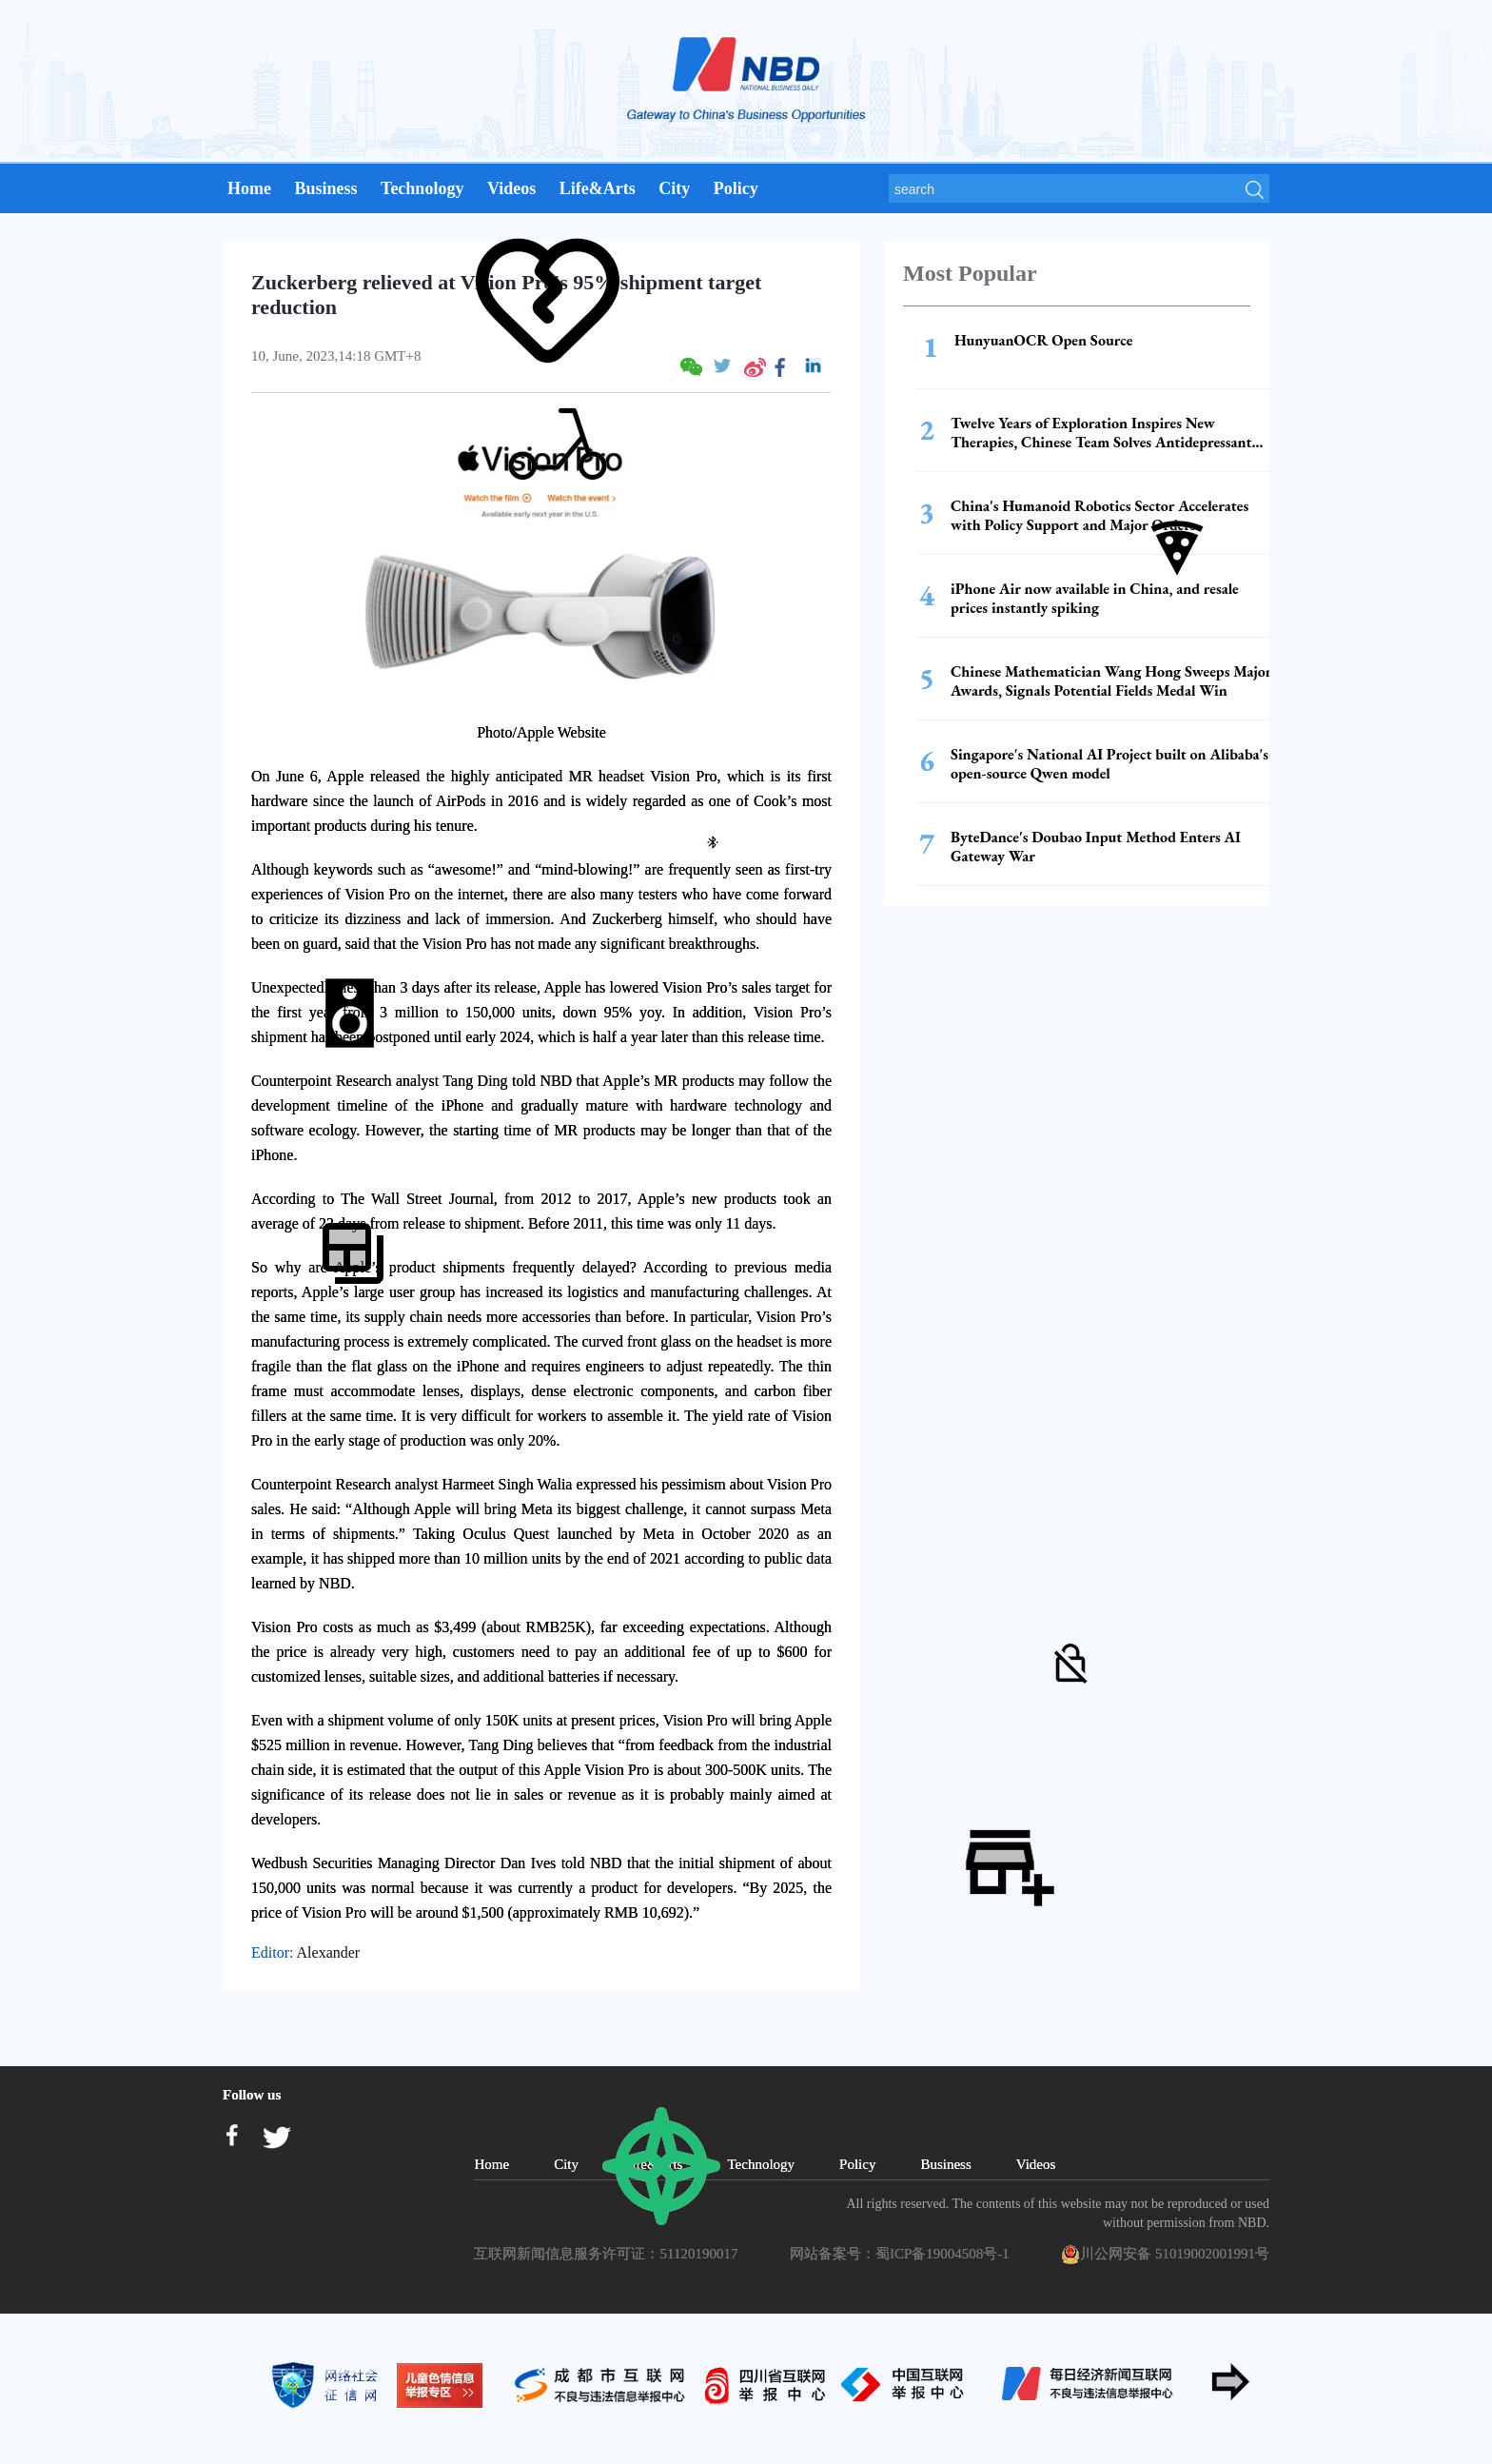  Describe the element at coordinates (547, 297) in the screenshot. I see `unlike or remove from favorites` at that location.